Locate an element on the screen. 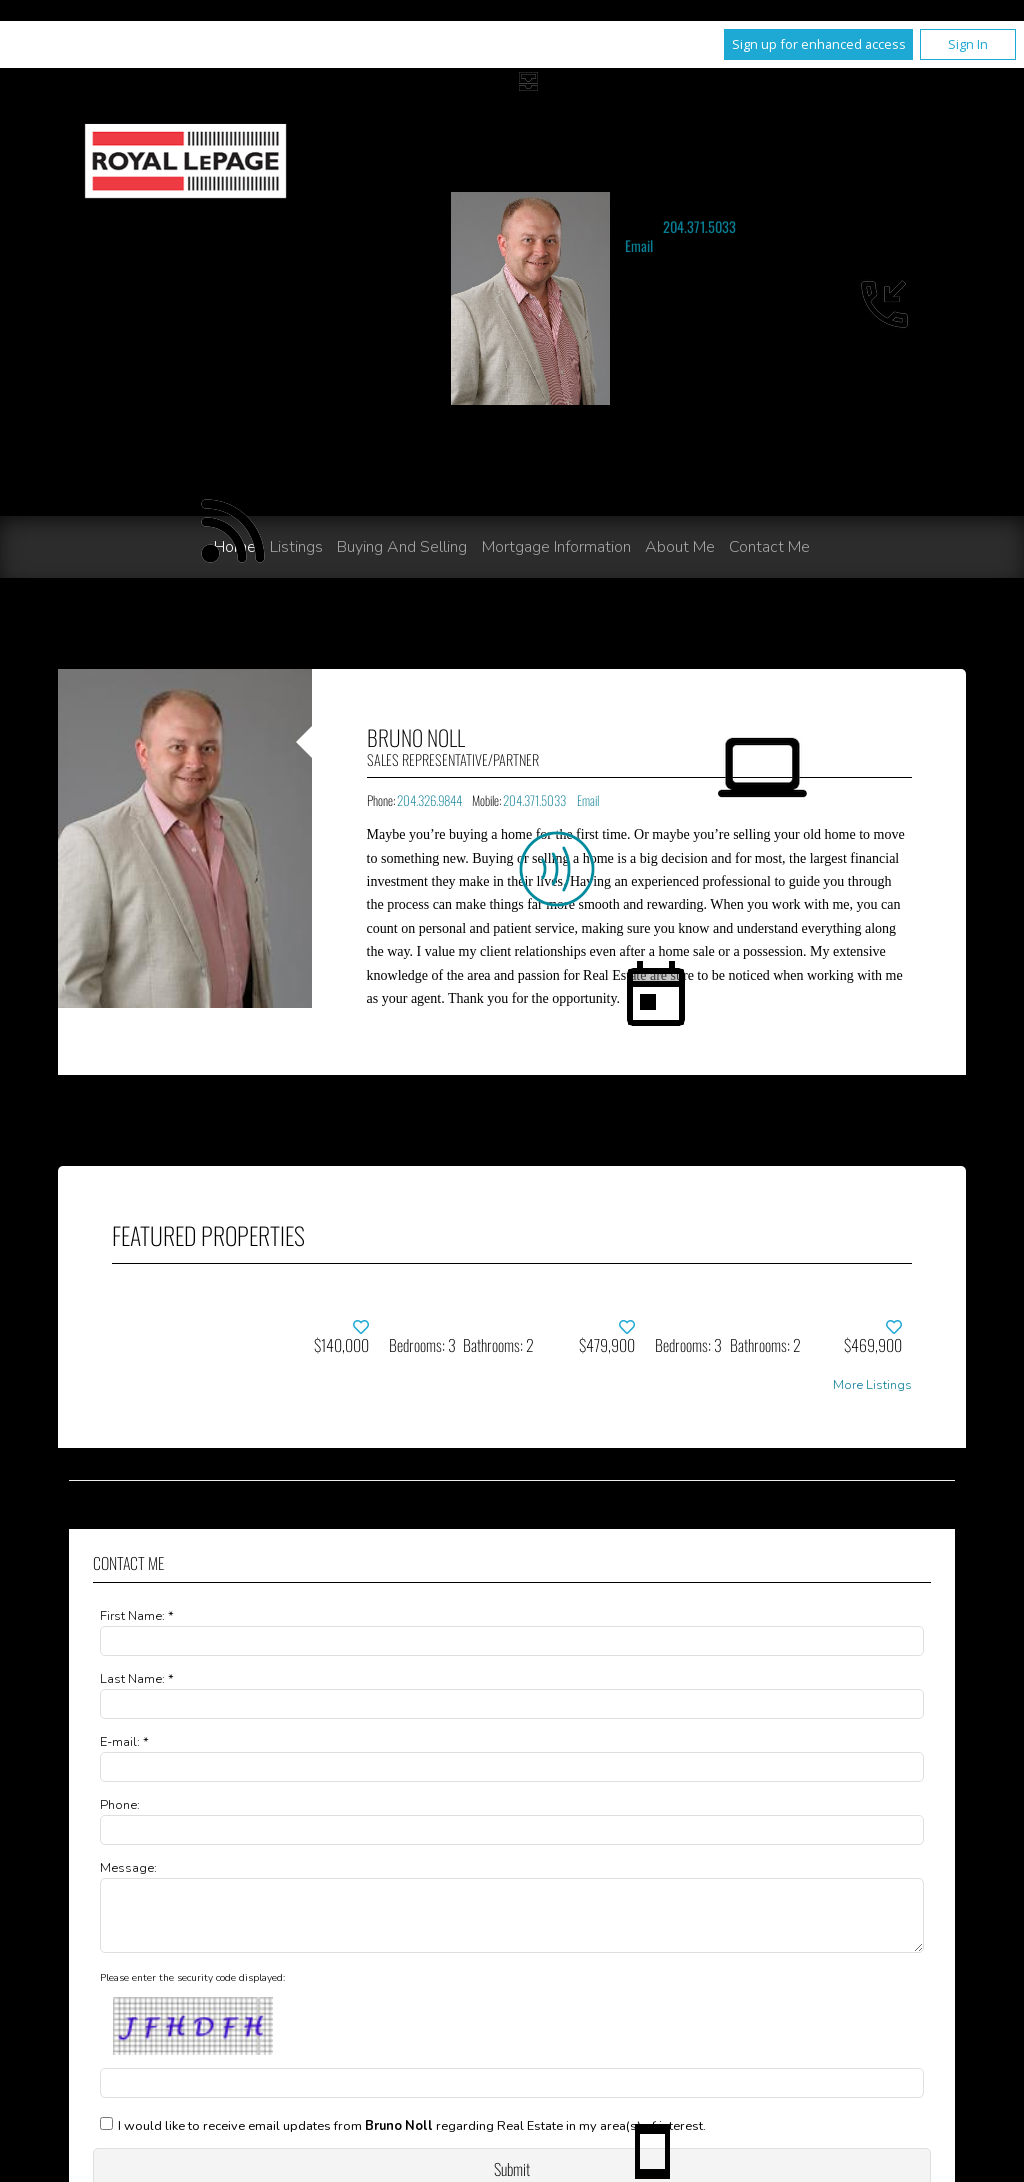 Image resolution: width=1024 pixels, height=2182 pixels. set this device as primary phone is located at coordinates (652, 2151).